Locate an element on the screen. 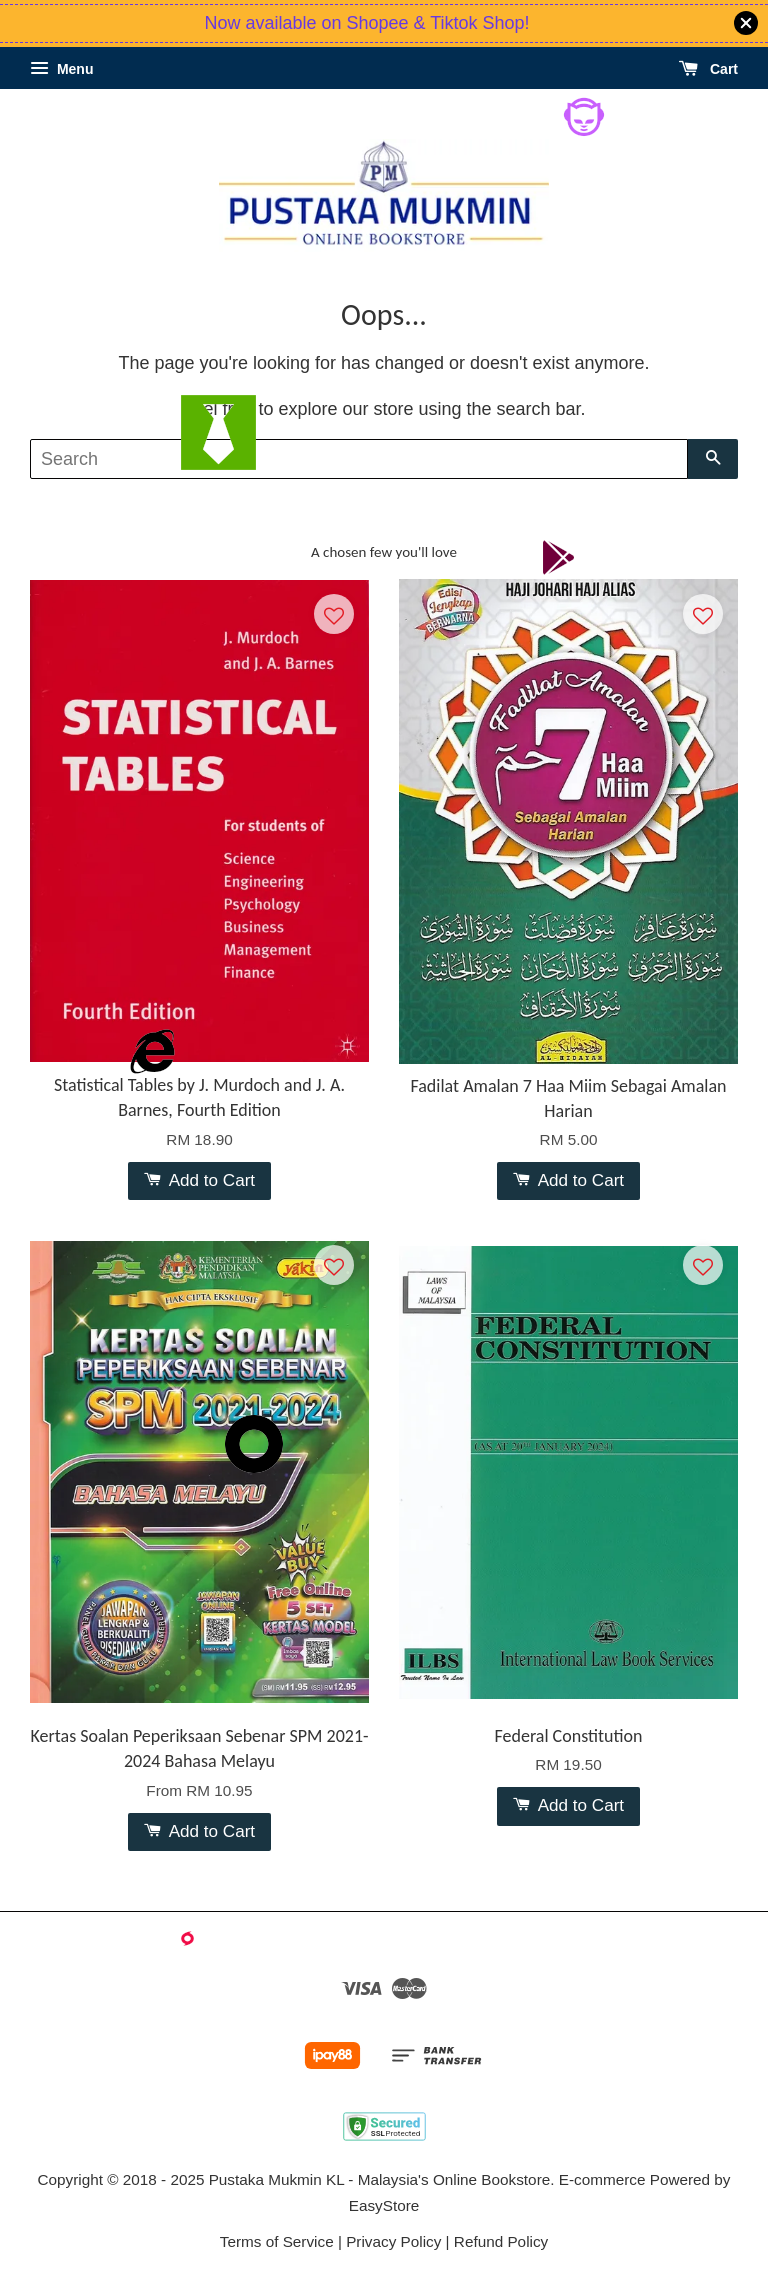 The image size is (768, 2285). open the google play store is located at coordinates (558, 557).